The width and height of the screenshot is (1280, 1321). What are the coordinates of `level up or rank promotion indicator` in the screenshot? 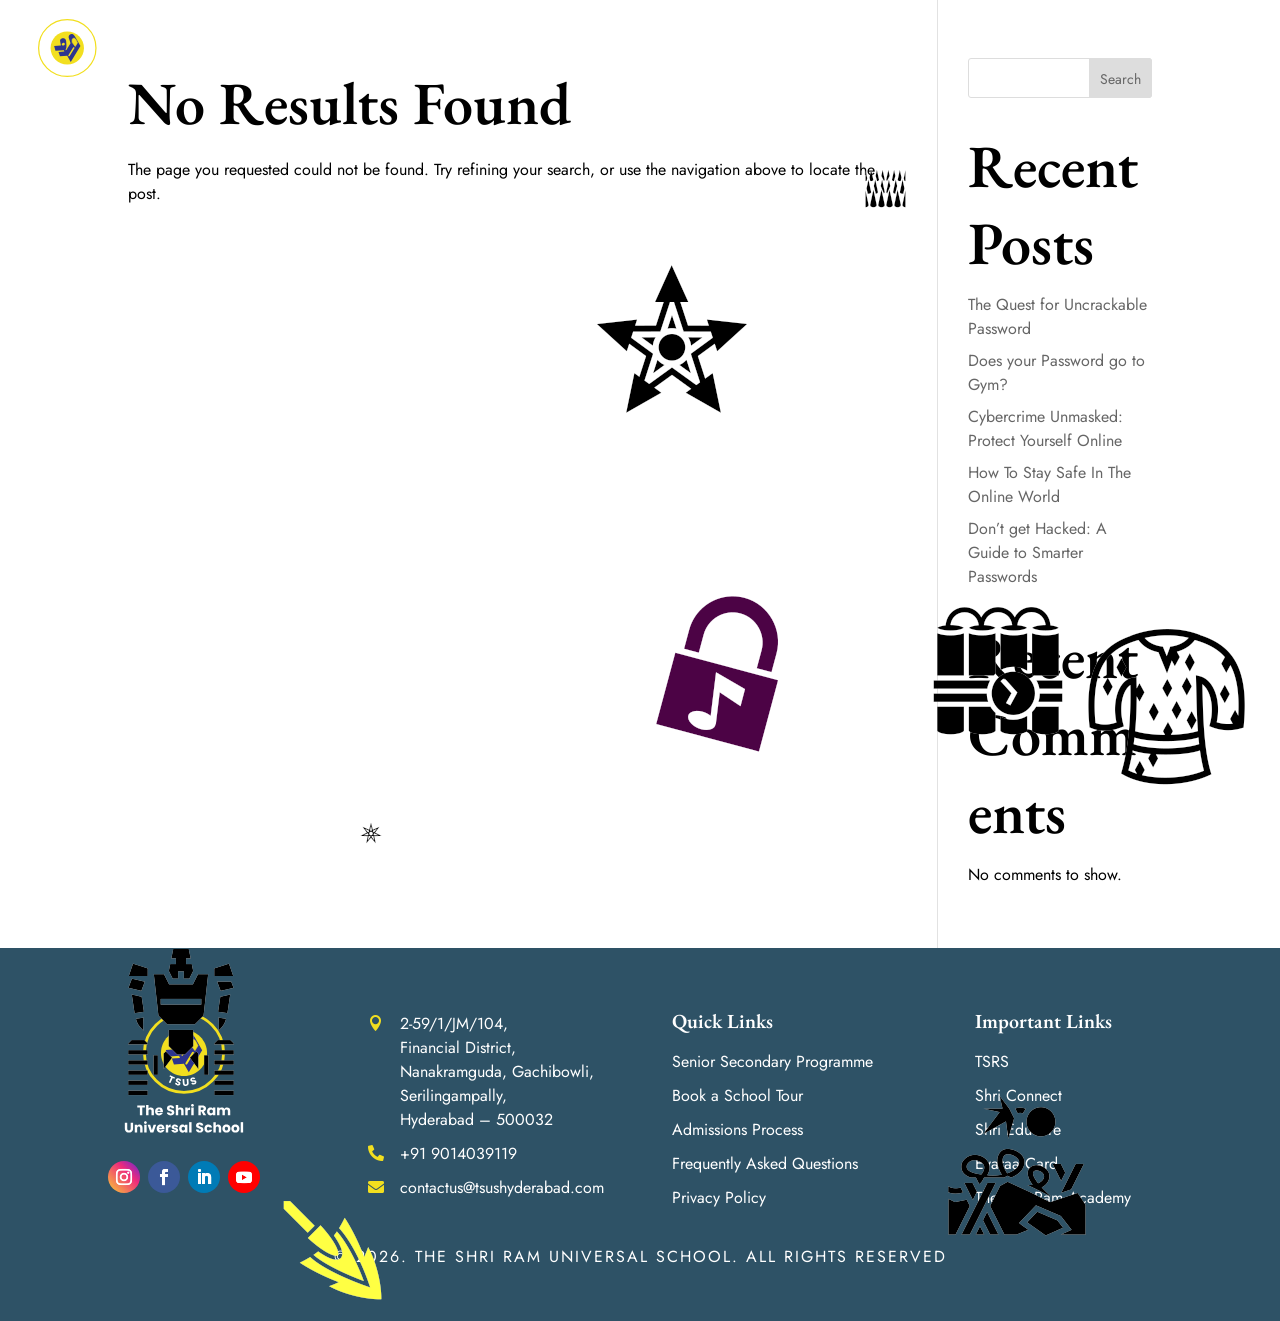 It's located at (672, 340).